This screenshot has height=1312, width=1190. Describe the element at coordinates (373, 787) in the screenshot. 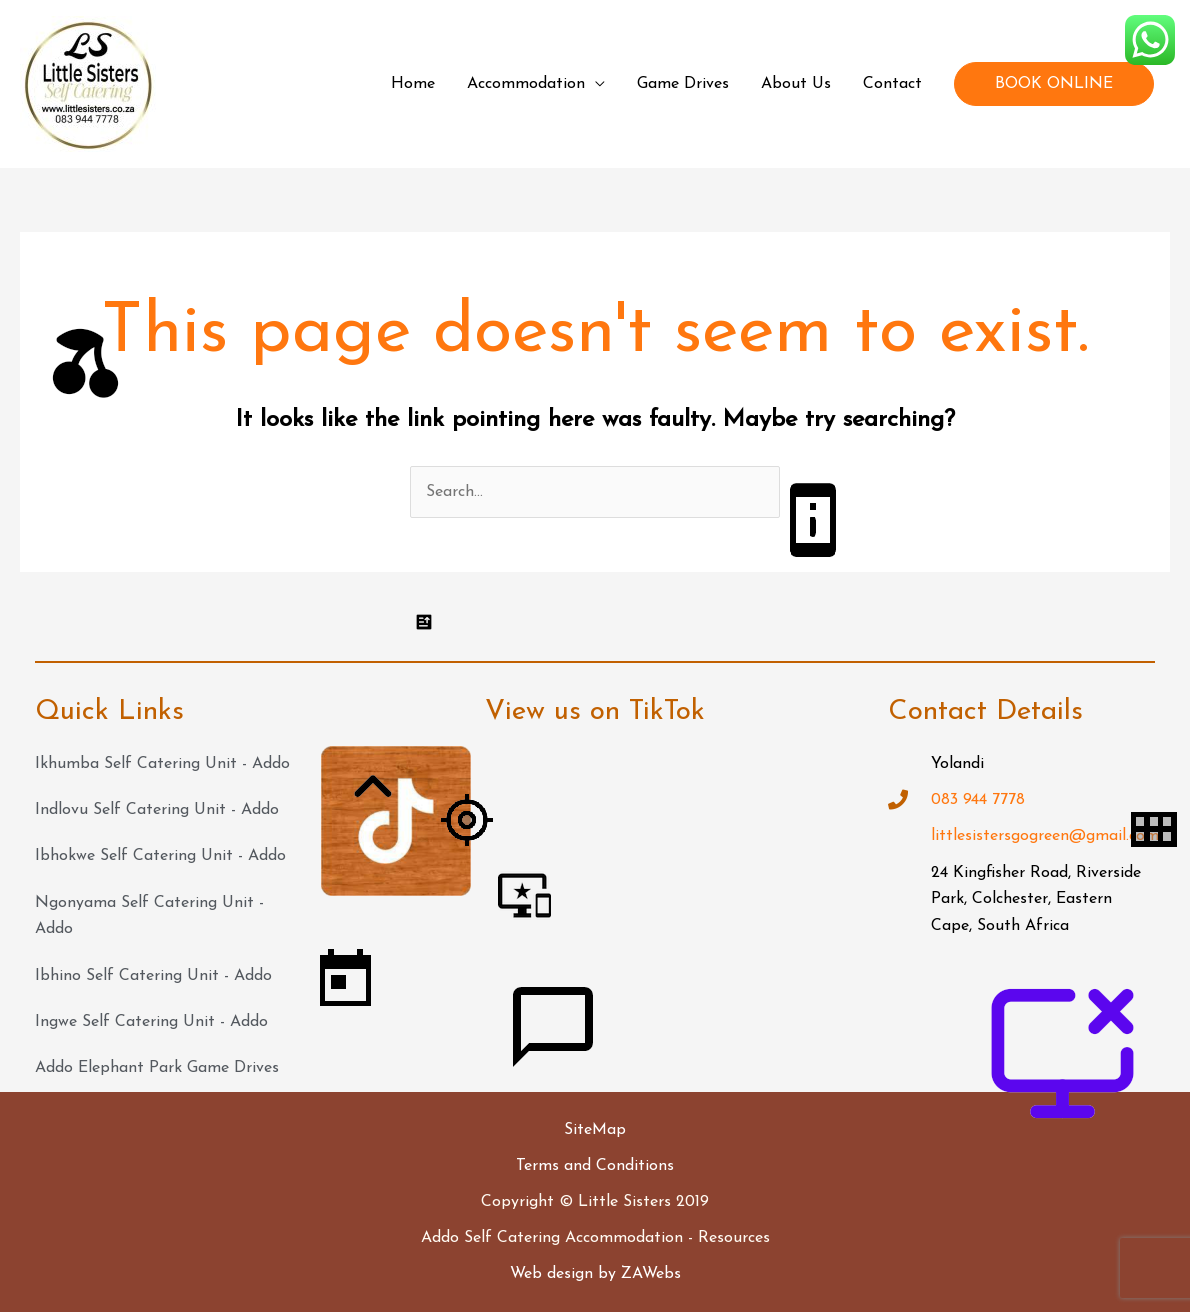

I see `collapse an expanded section` at that location.